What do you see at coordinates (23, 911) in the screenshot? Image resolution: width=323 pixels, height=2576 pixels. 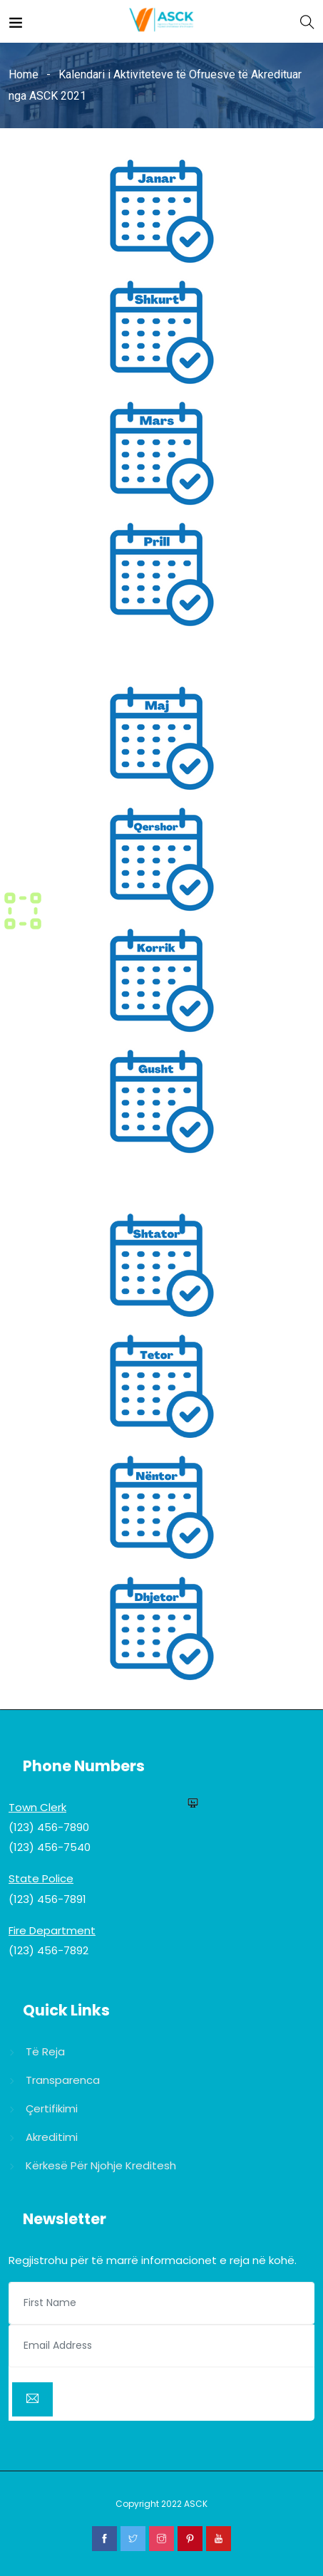 I see `adjust transformation anchor point` at bounding box center [23, 911].